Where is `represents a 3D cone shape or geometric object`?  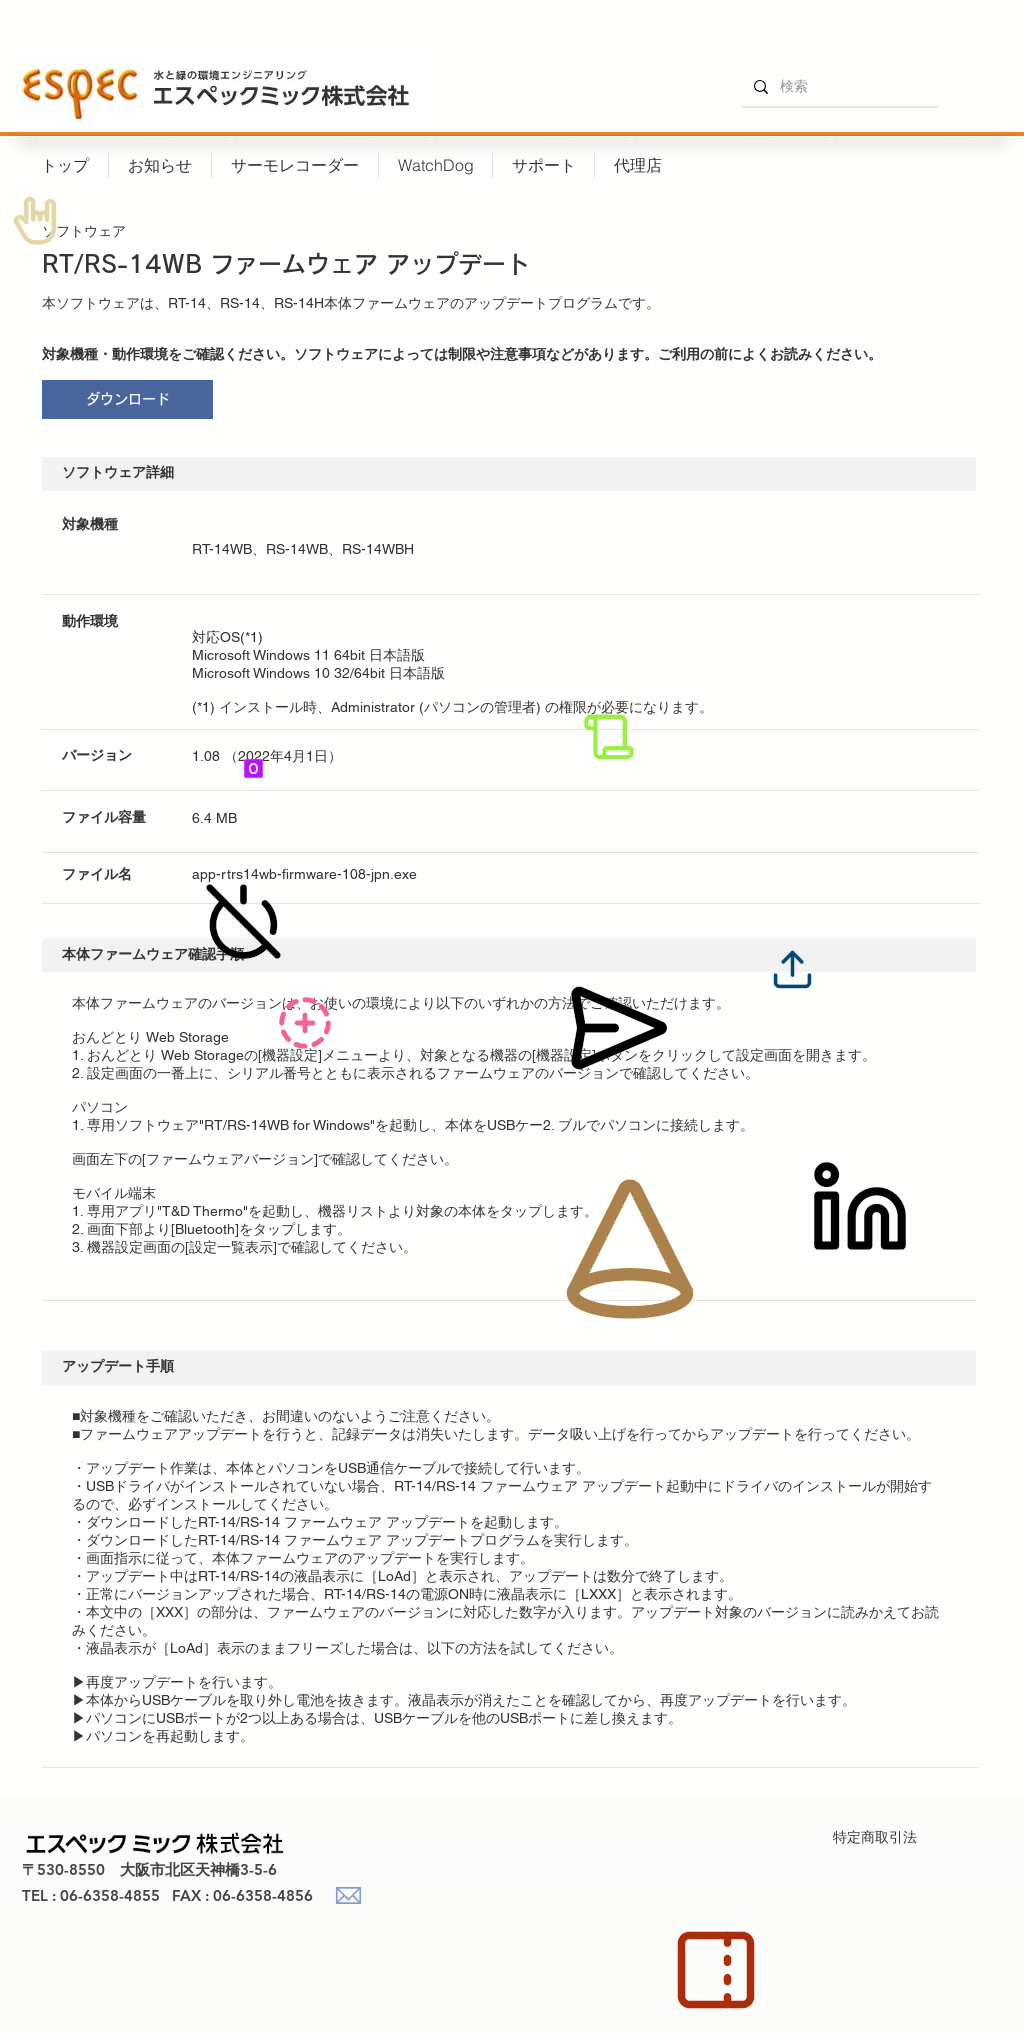
represents a 3D cone shape or geometric object is located at coordinates (630, 1249).